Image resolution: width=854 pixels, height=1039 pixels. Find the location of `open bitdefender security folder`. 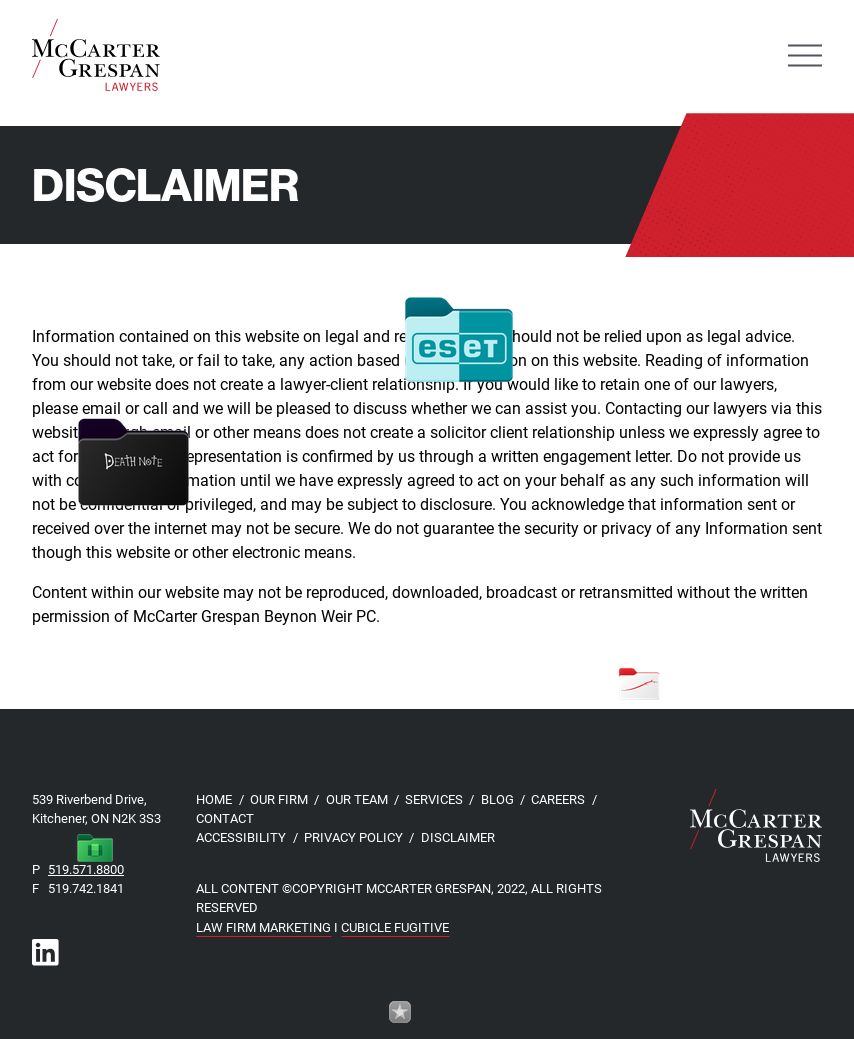

open bitdefender security folder is located at coordinates (639, 685).